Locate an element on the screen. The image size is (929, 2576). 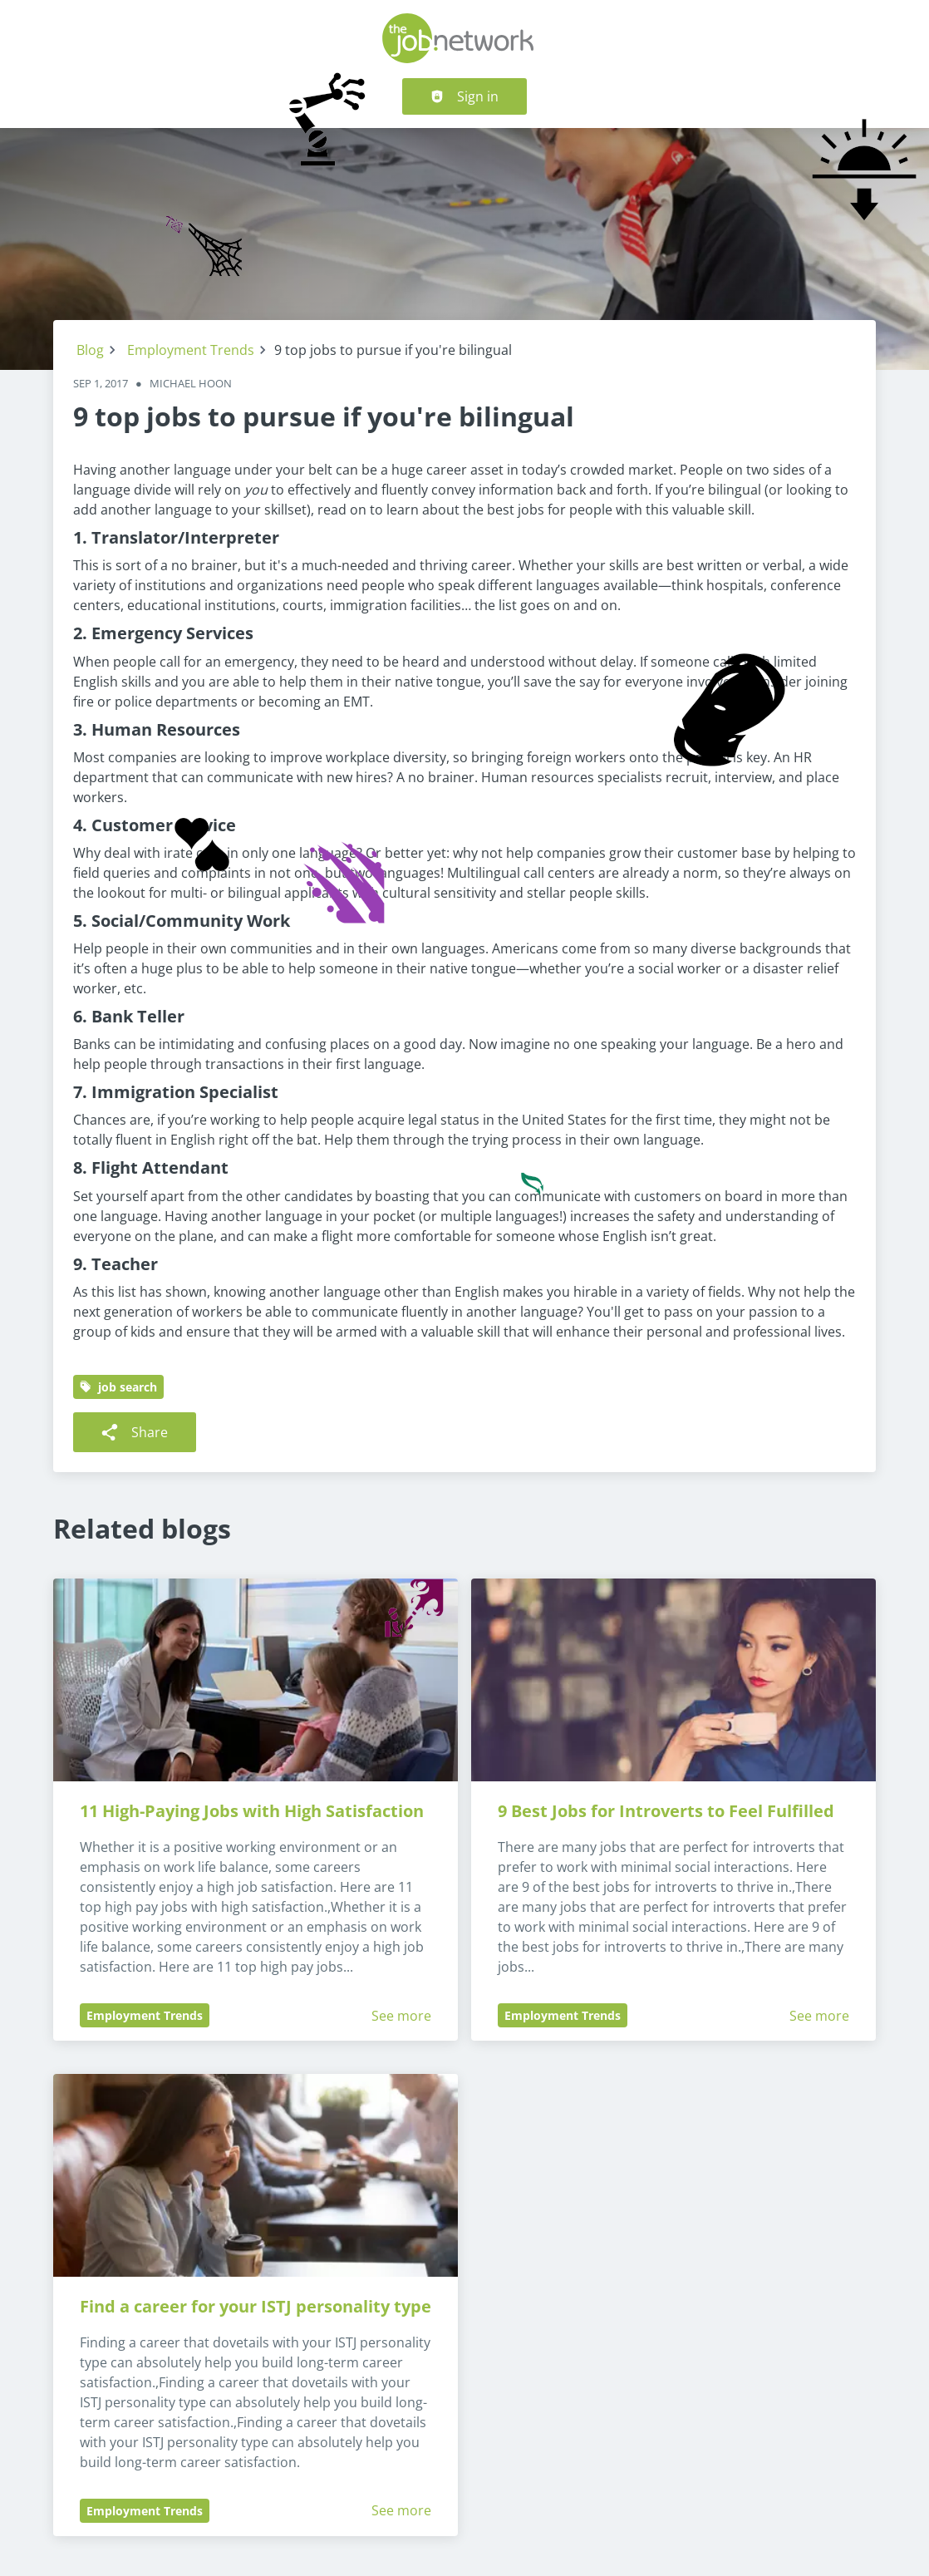
activate web spit ability is located at coordinates (214, 249).